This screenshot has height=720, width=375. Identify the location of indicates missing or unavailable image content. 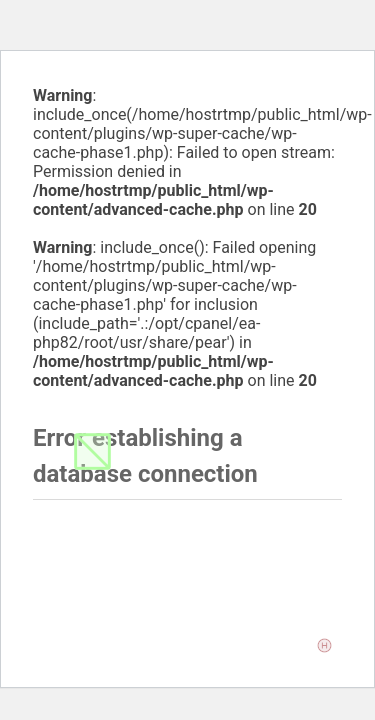
(92, 451).